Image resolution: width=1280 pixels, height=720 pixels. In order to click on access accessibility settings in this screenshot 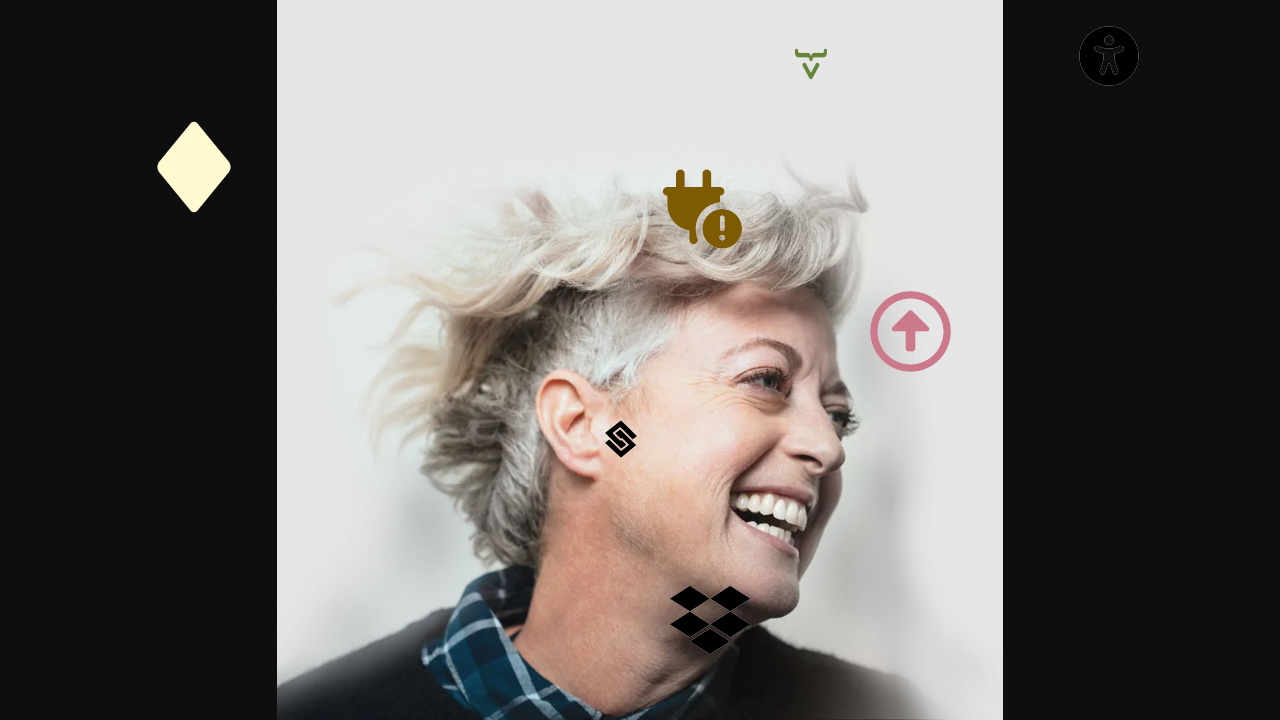, I will do `click(1109, 56)`.